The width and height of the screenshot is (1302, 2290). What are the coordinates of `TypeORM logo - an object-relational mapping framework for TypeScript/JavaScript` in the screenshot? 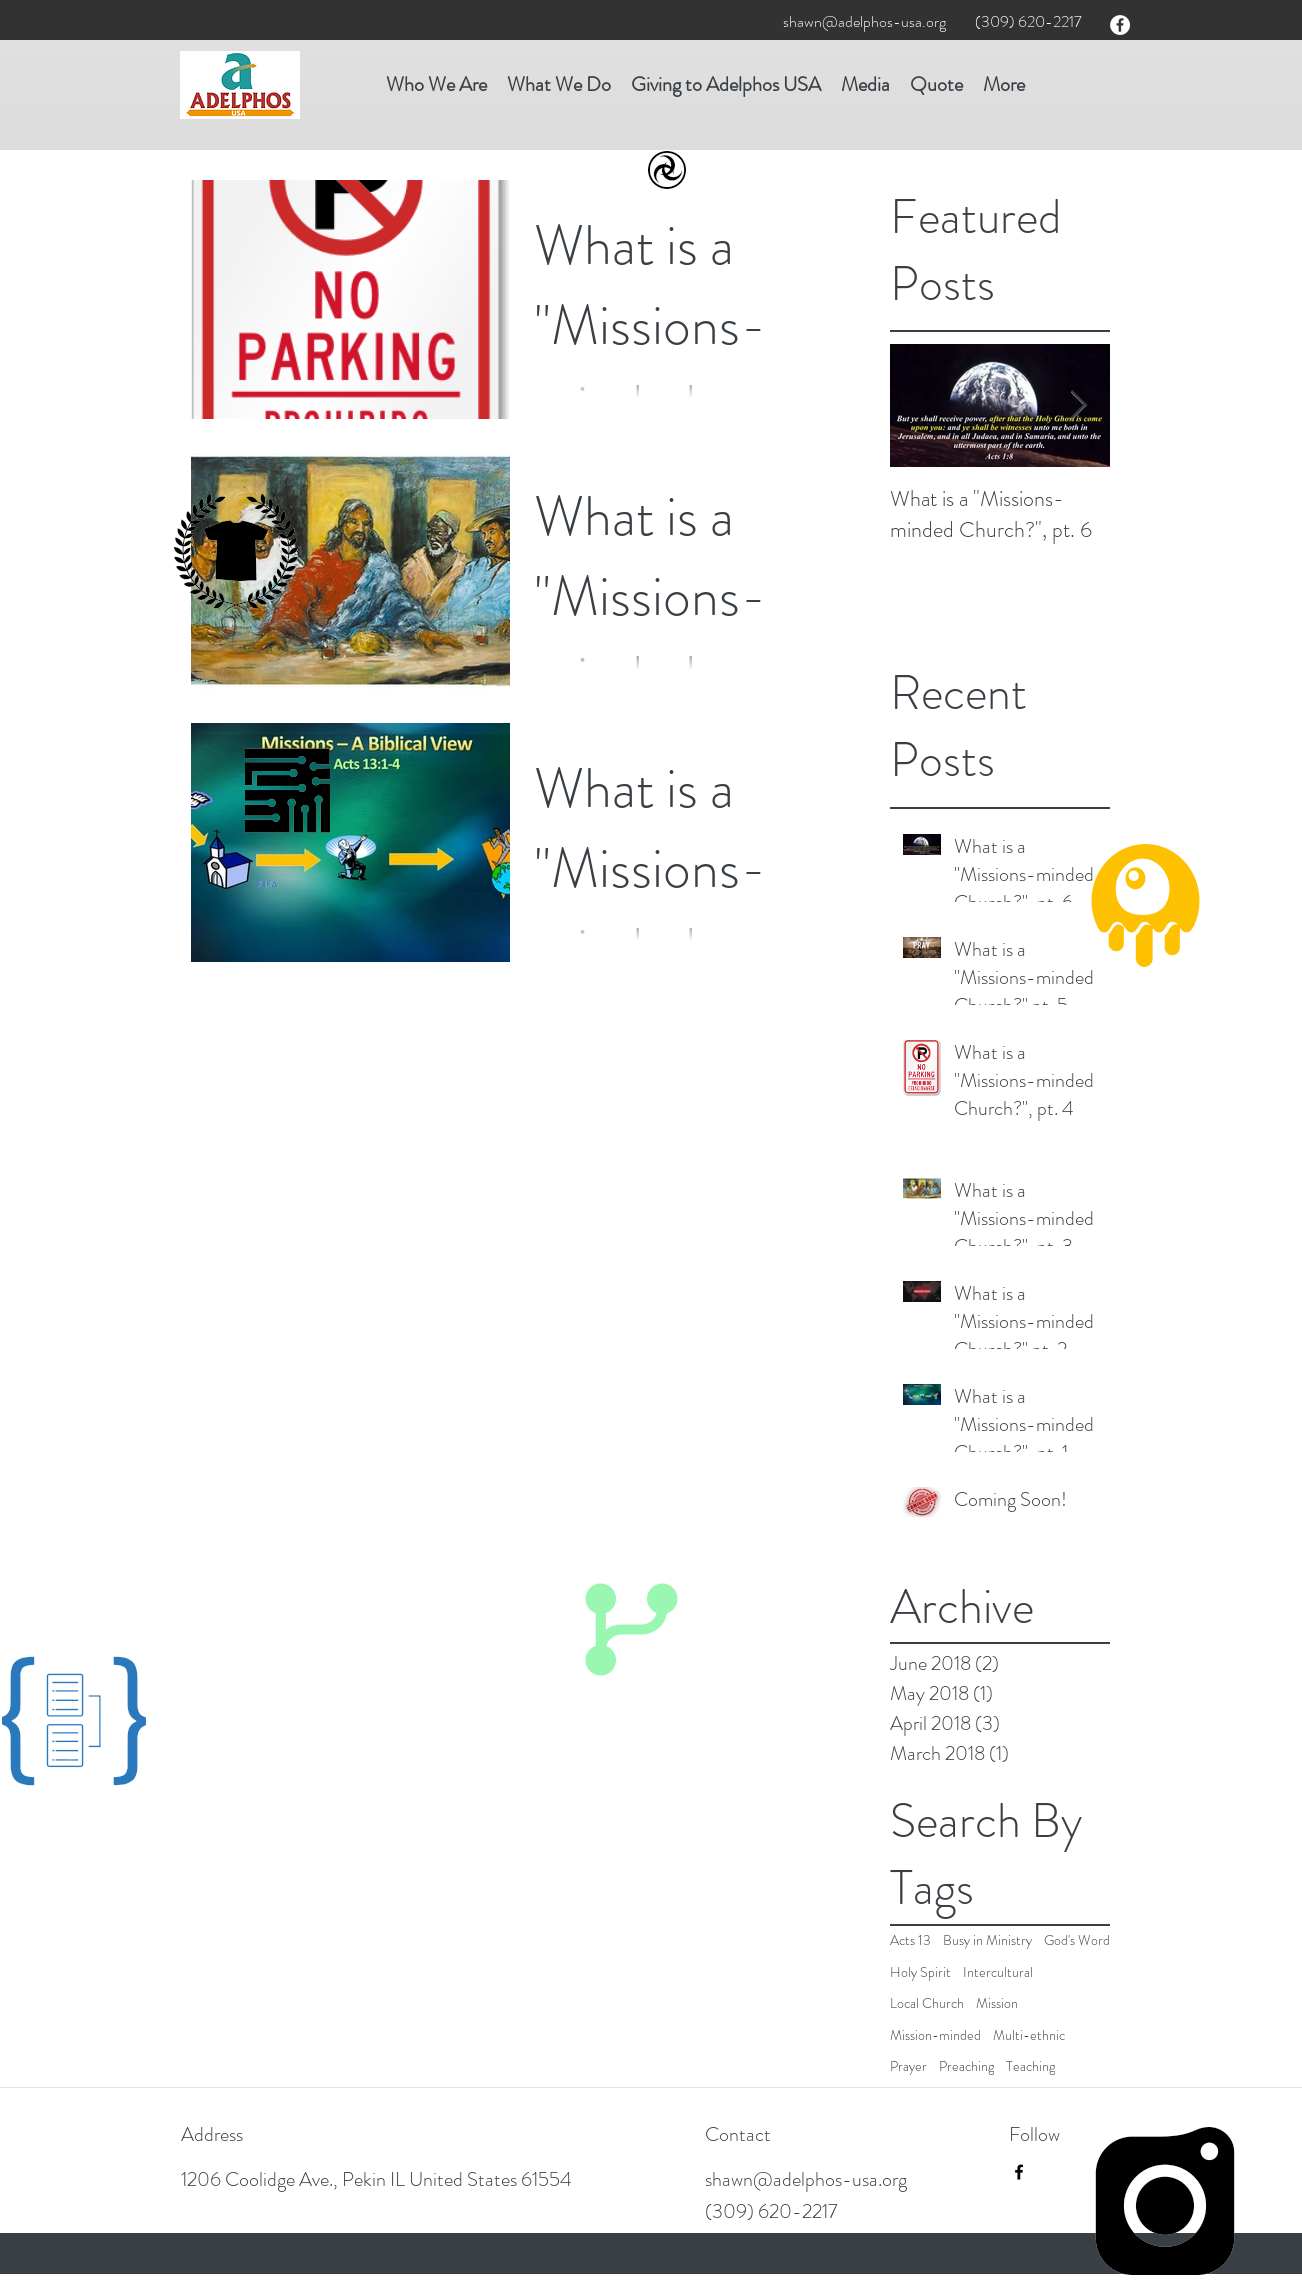 It's located at (74, 1721).